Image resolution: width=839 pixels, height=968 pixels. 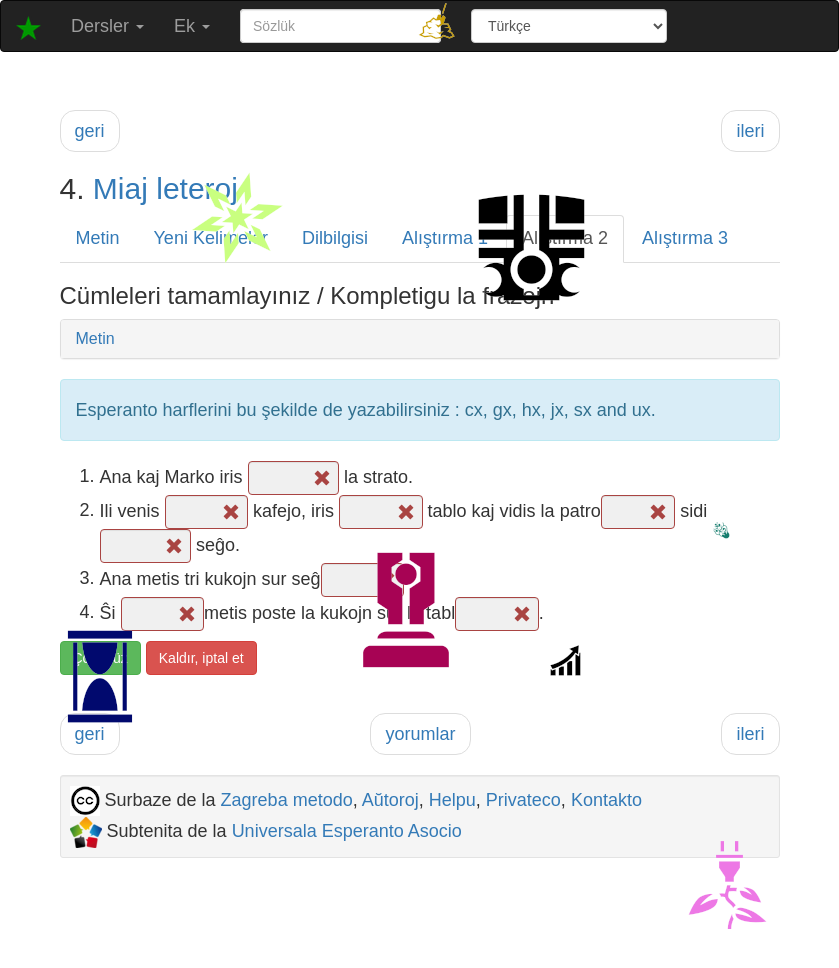 What do you see at coordinates (565, 660) in the screenshot?
I see `view your progress or level advancement` at bounding box center [565, 660].